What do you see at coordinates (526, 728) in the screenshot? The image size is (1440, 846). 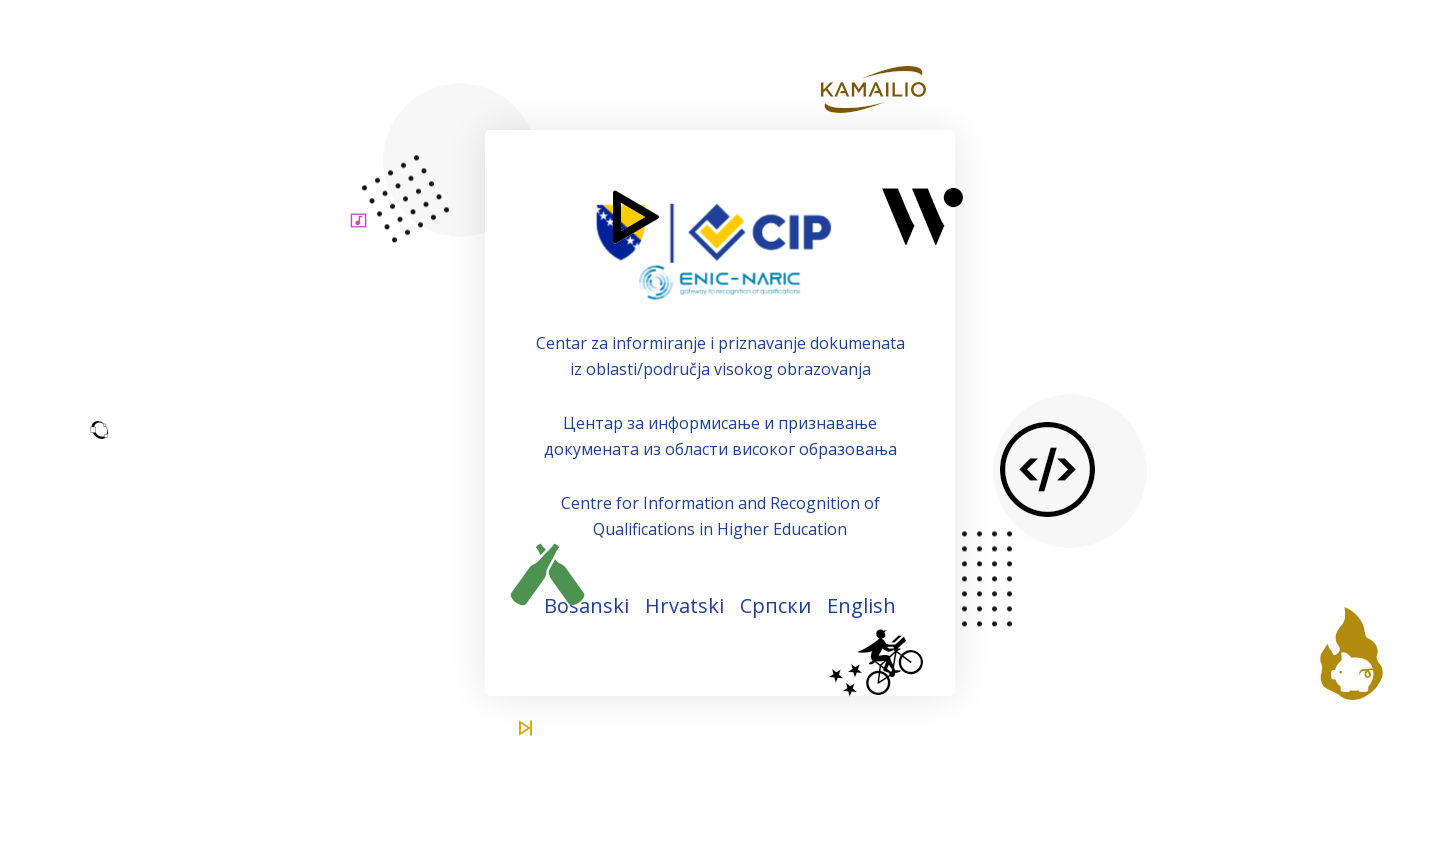 I see `skip to the next track` at bounding box center [526, 728].